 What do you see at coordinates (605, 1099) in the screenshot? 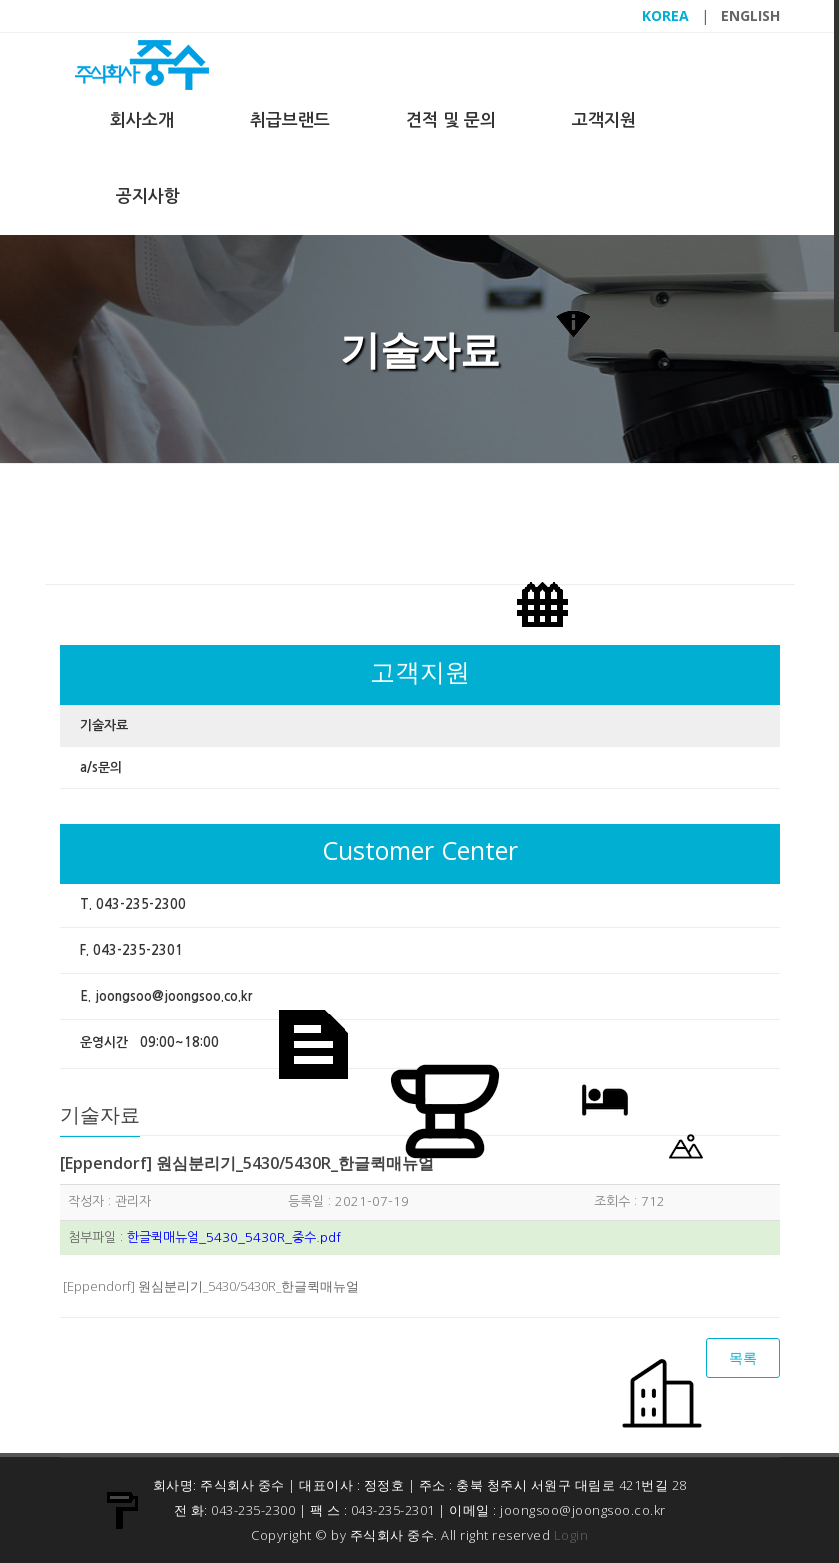
I see `find nearby hotels or accommodations` at bounding box center [605, 1099].